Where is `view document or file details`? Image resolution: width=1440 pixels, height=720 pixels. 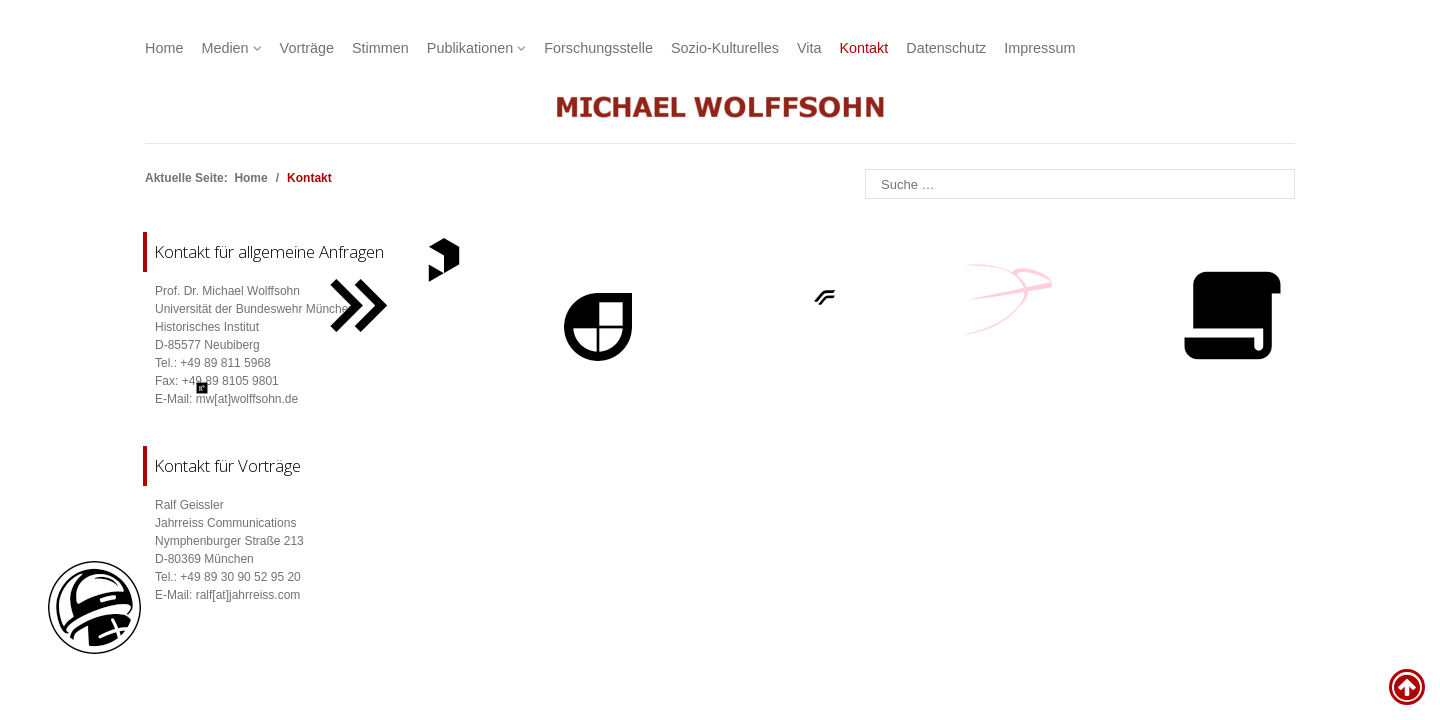 view document or file details is located at coordinates (1232, 315).